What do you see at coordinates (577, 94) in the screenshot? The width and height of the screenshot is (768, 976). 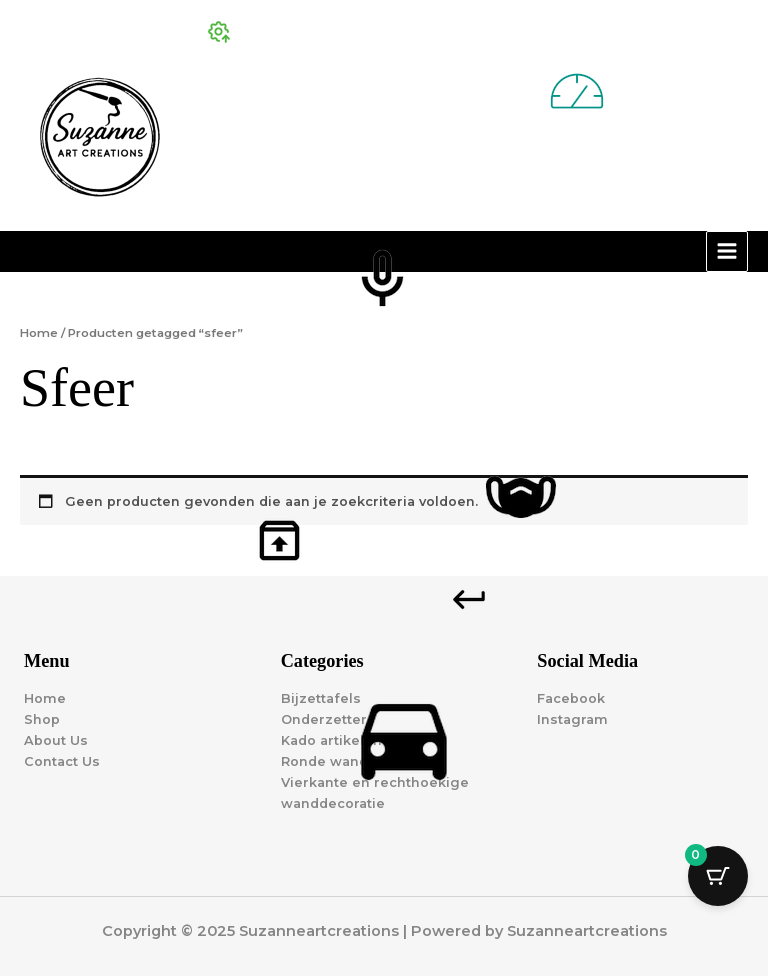 I see `view performance or speed metrics` at bounding box center [577, 94].